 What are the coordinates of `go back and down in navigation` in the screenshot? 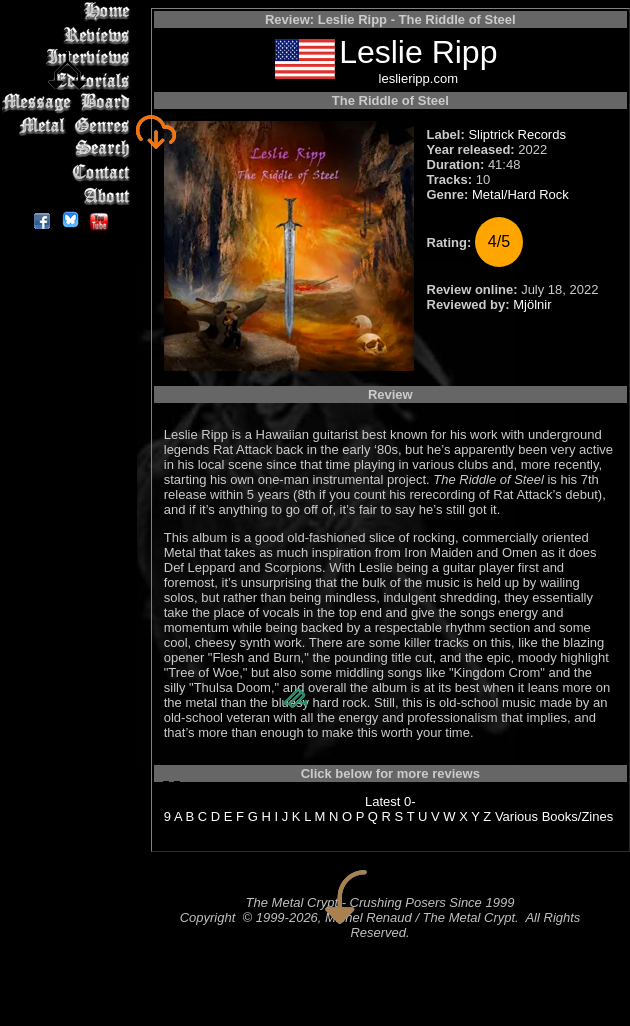 It's located at (346, 897).